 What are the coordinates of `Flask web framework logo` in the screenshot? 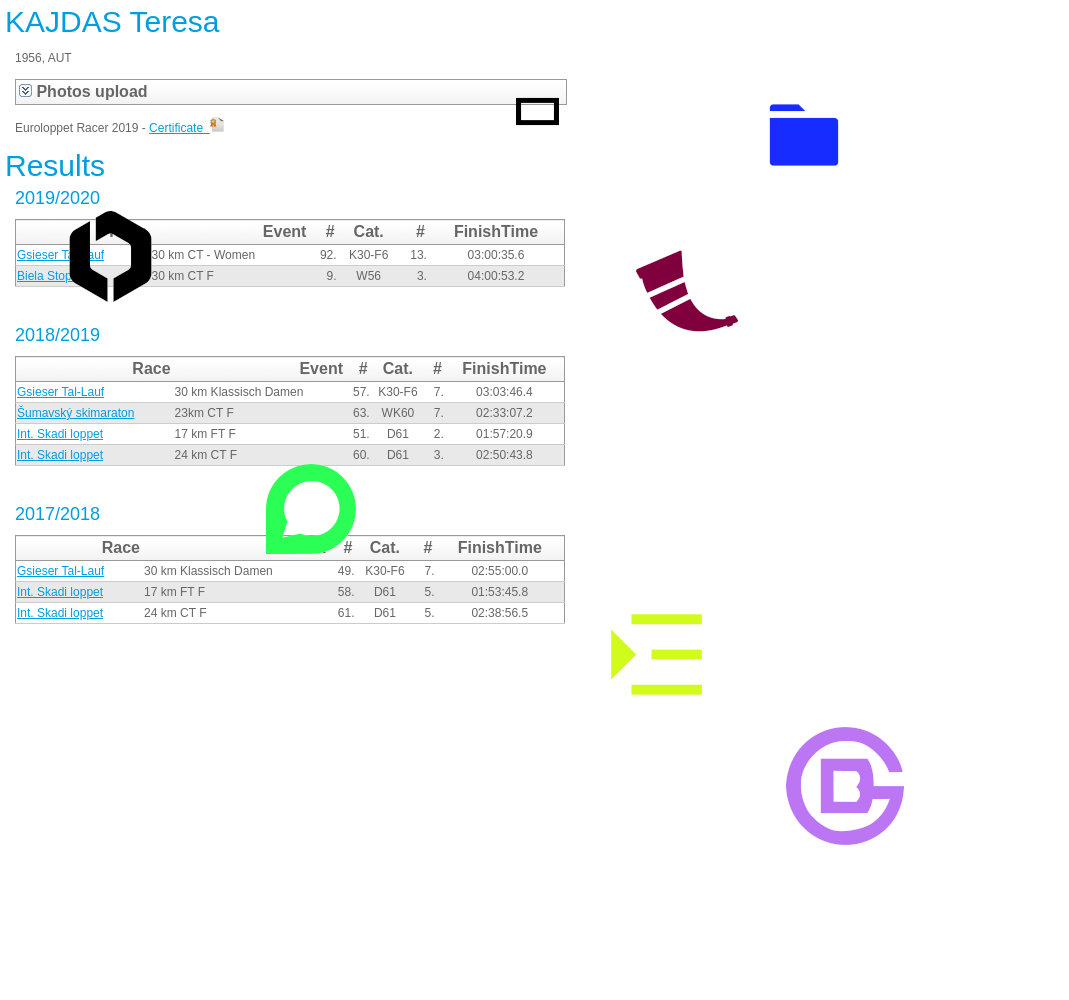 It's located at (687, 291).